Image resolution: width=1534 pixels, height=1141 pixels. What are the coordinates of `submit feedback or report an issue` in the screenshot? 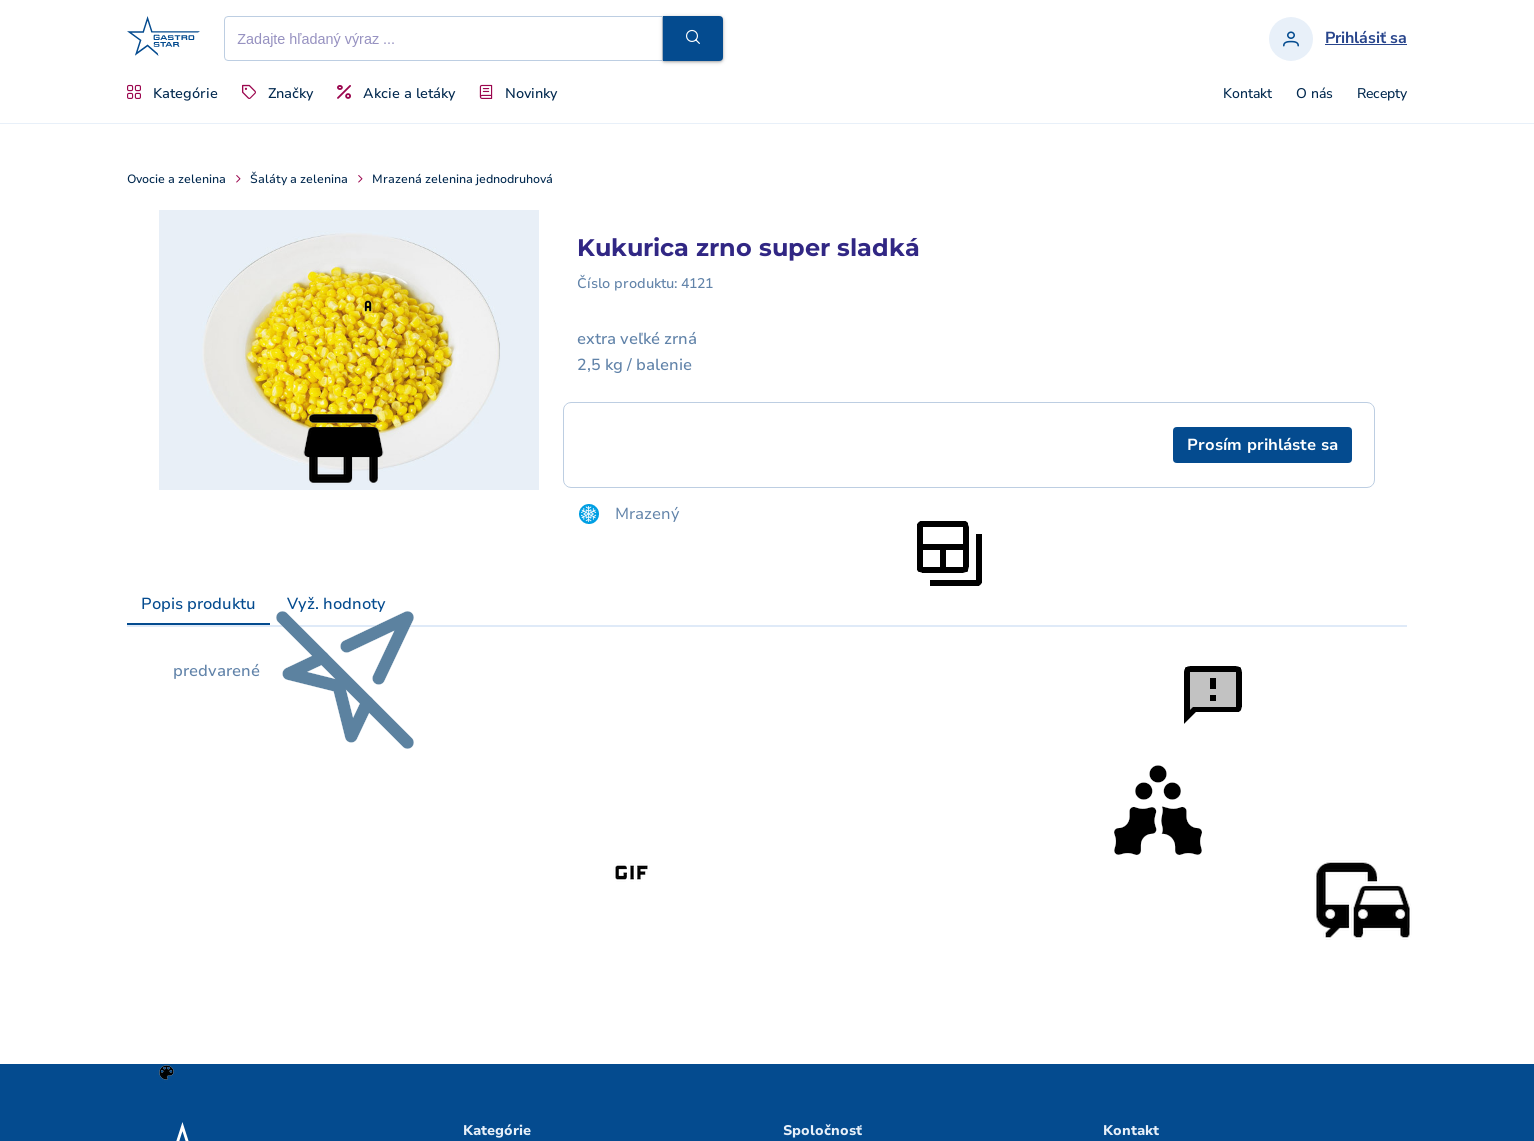 It's located at (1213, 695).